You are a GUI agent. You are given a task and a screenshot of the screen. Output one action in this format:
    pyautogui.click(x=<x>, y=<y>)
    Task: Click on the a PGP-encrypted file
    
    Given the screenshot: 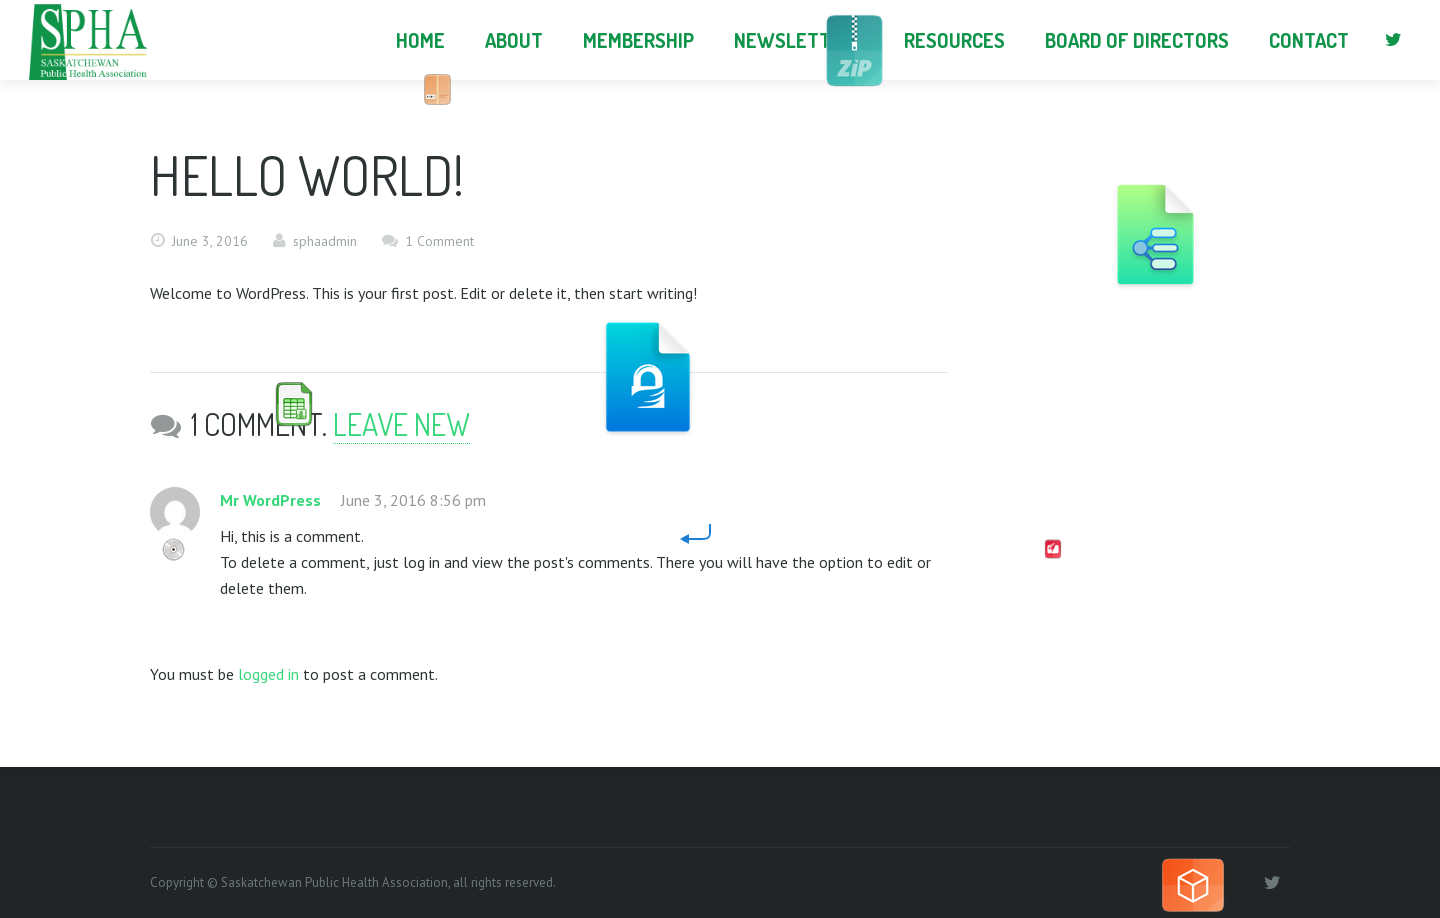 What is the action you would take?
    pyautogui.click(x=648, y=377)
    